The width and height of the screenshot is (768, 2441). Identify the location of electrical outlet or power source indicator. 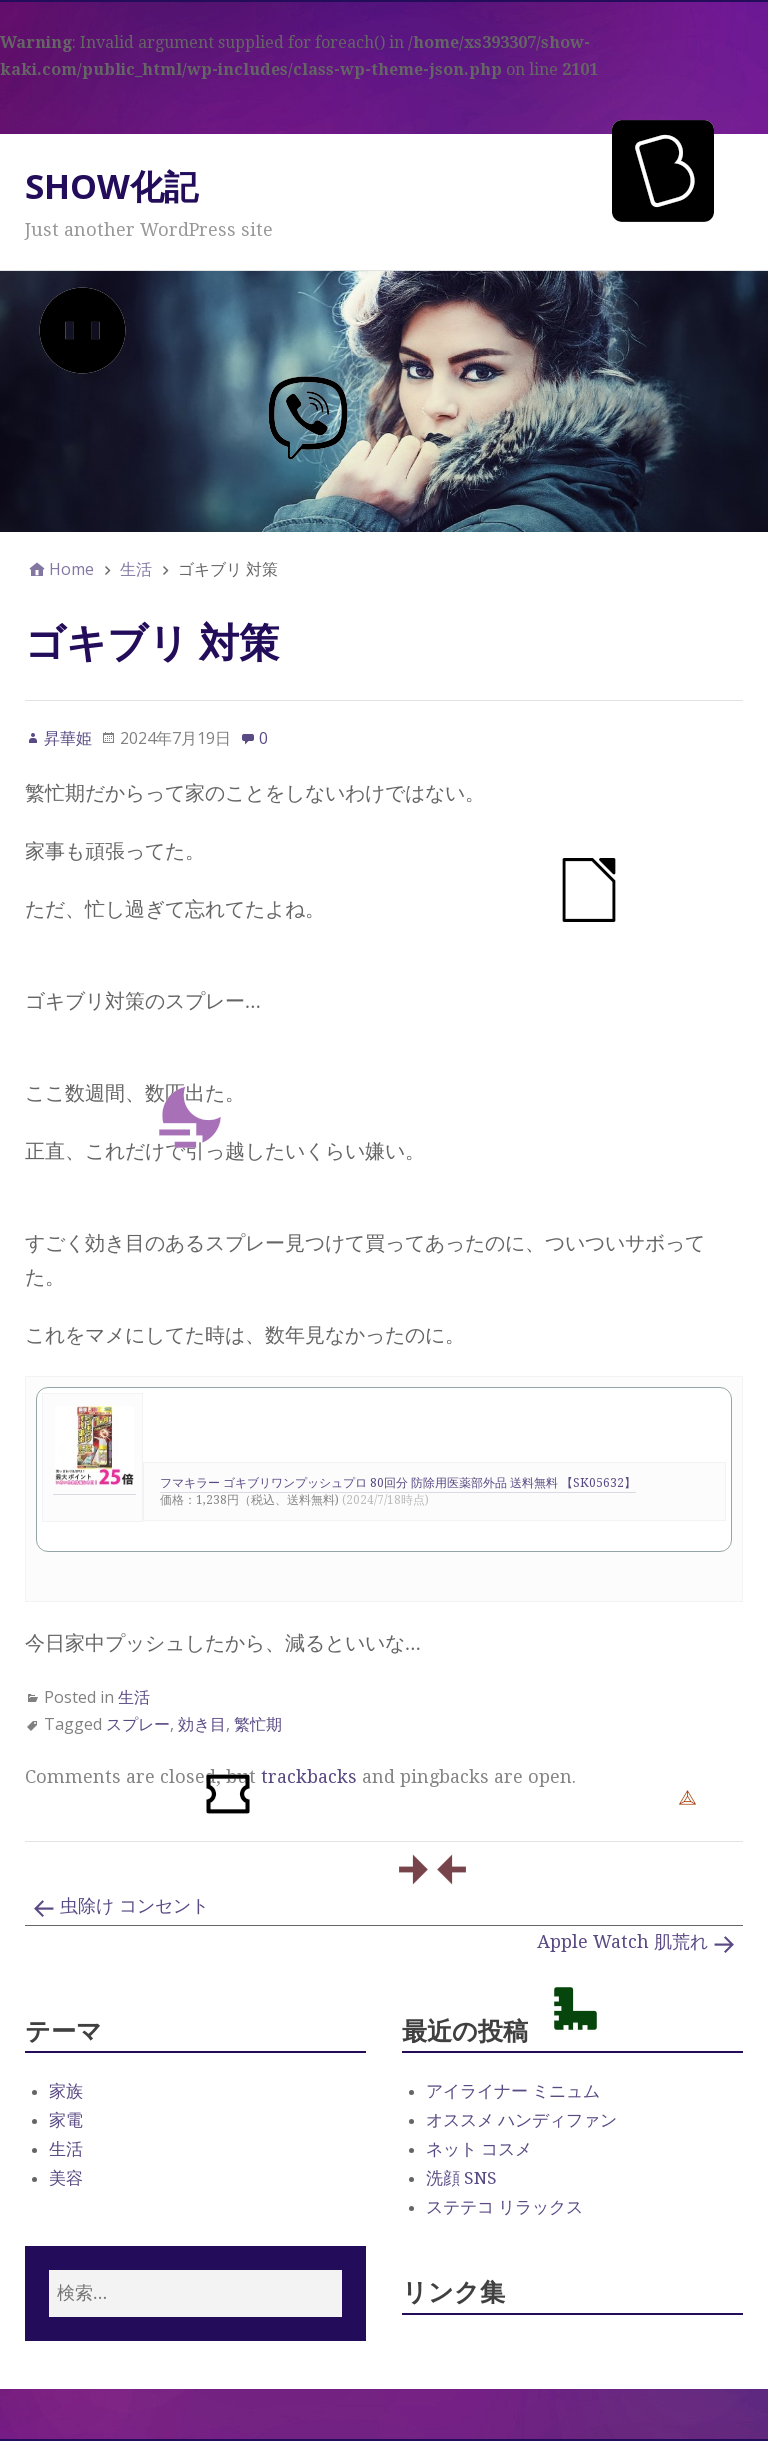
(82, 330).